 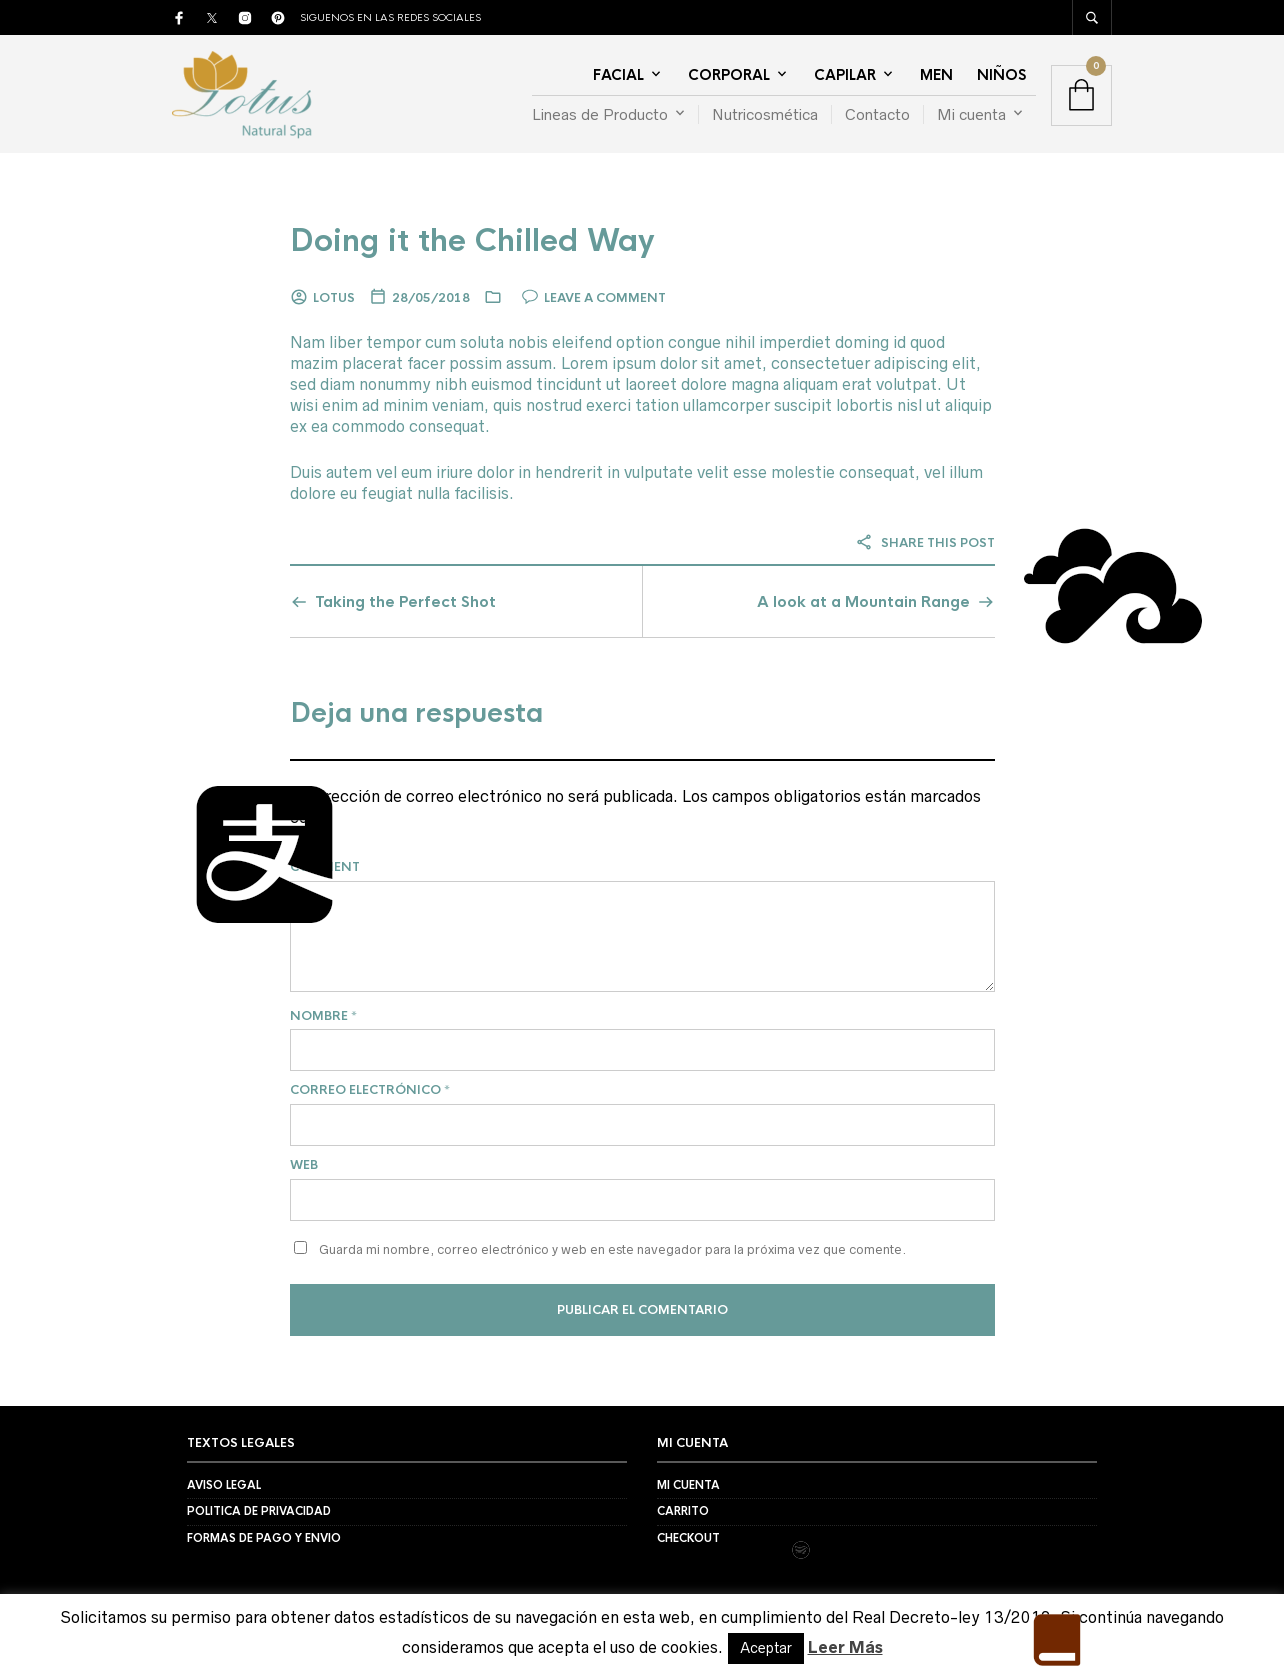 What do you see at coordinates (1057, 1640) in the screenshot?
I see `open a book or reading app` at bounding box center [1057, 1640].